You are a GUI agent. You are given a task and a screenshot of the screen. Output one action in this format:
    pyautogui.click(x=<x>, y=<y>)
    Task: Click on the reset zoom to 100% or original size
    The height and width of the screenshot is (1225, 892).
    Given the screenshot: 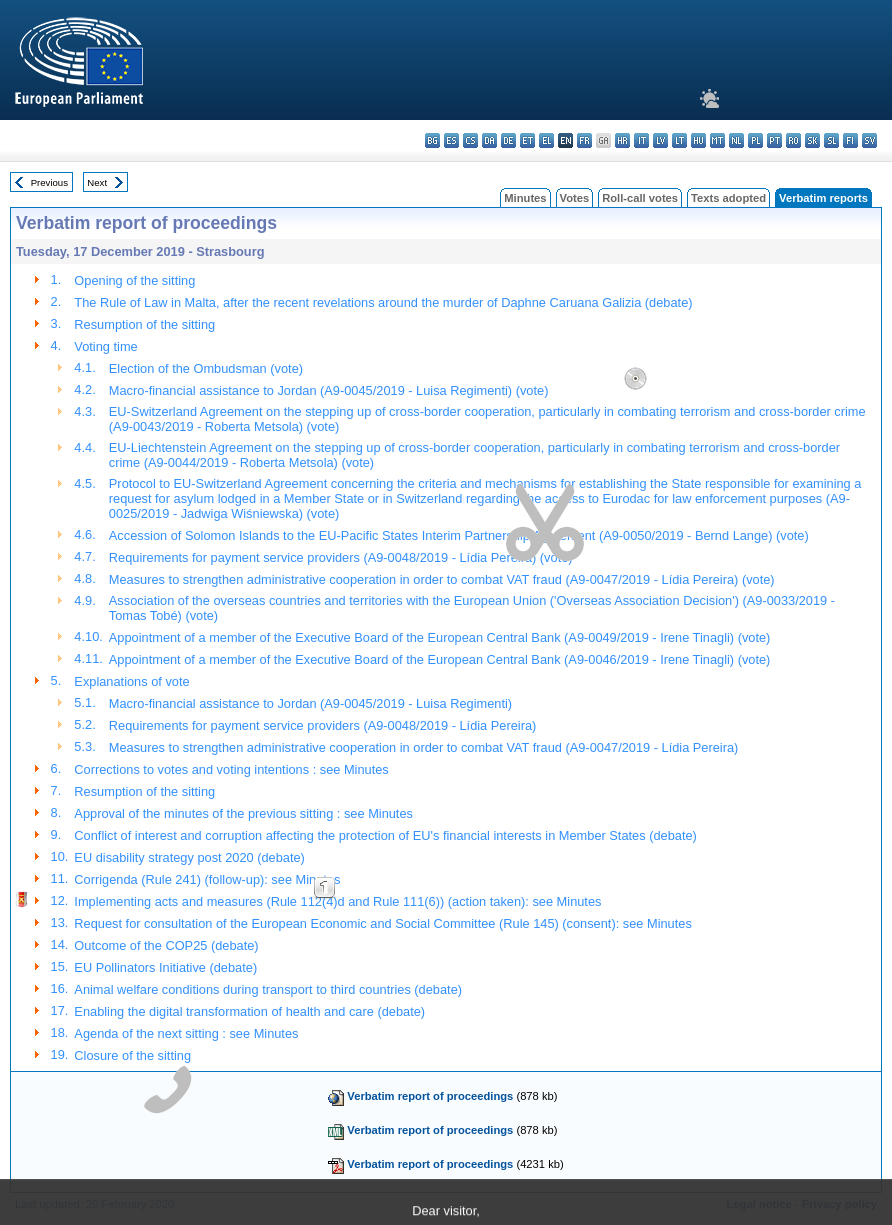 What is the action you would take?
    pyautogui.click(x=324, y=886)
    